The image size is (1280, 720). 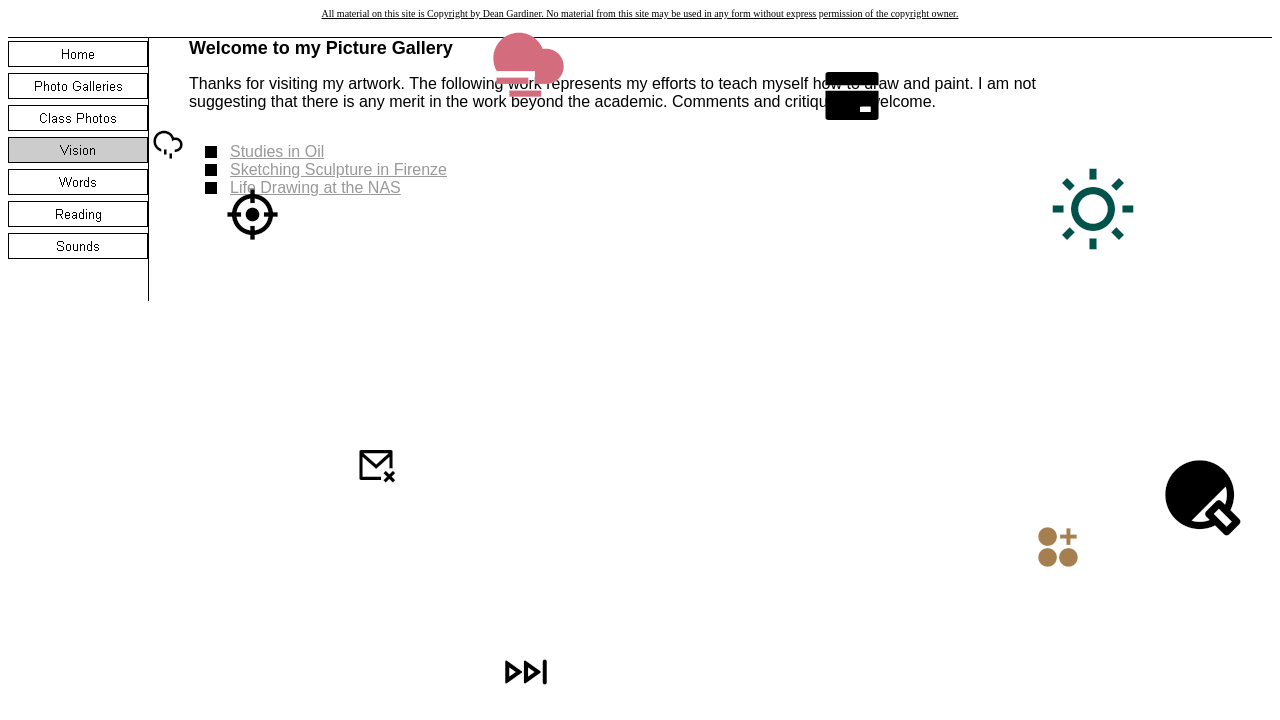 What do you see at coordinates (252, 214) in the screenshot?
I see `center or focus on current location` at bounding box center [252, 214].